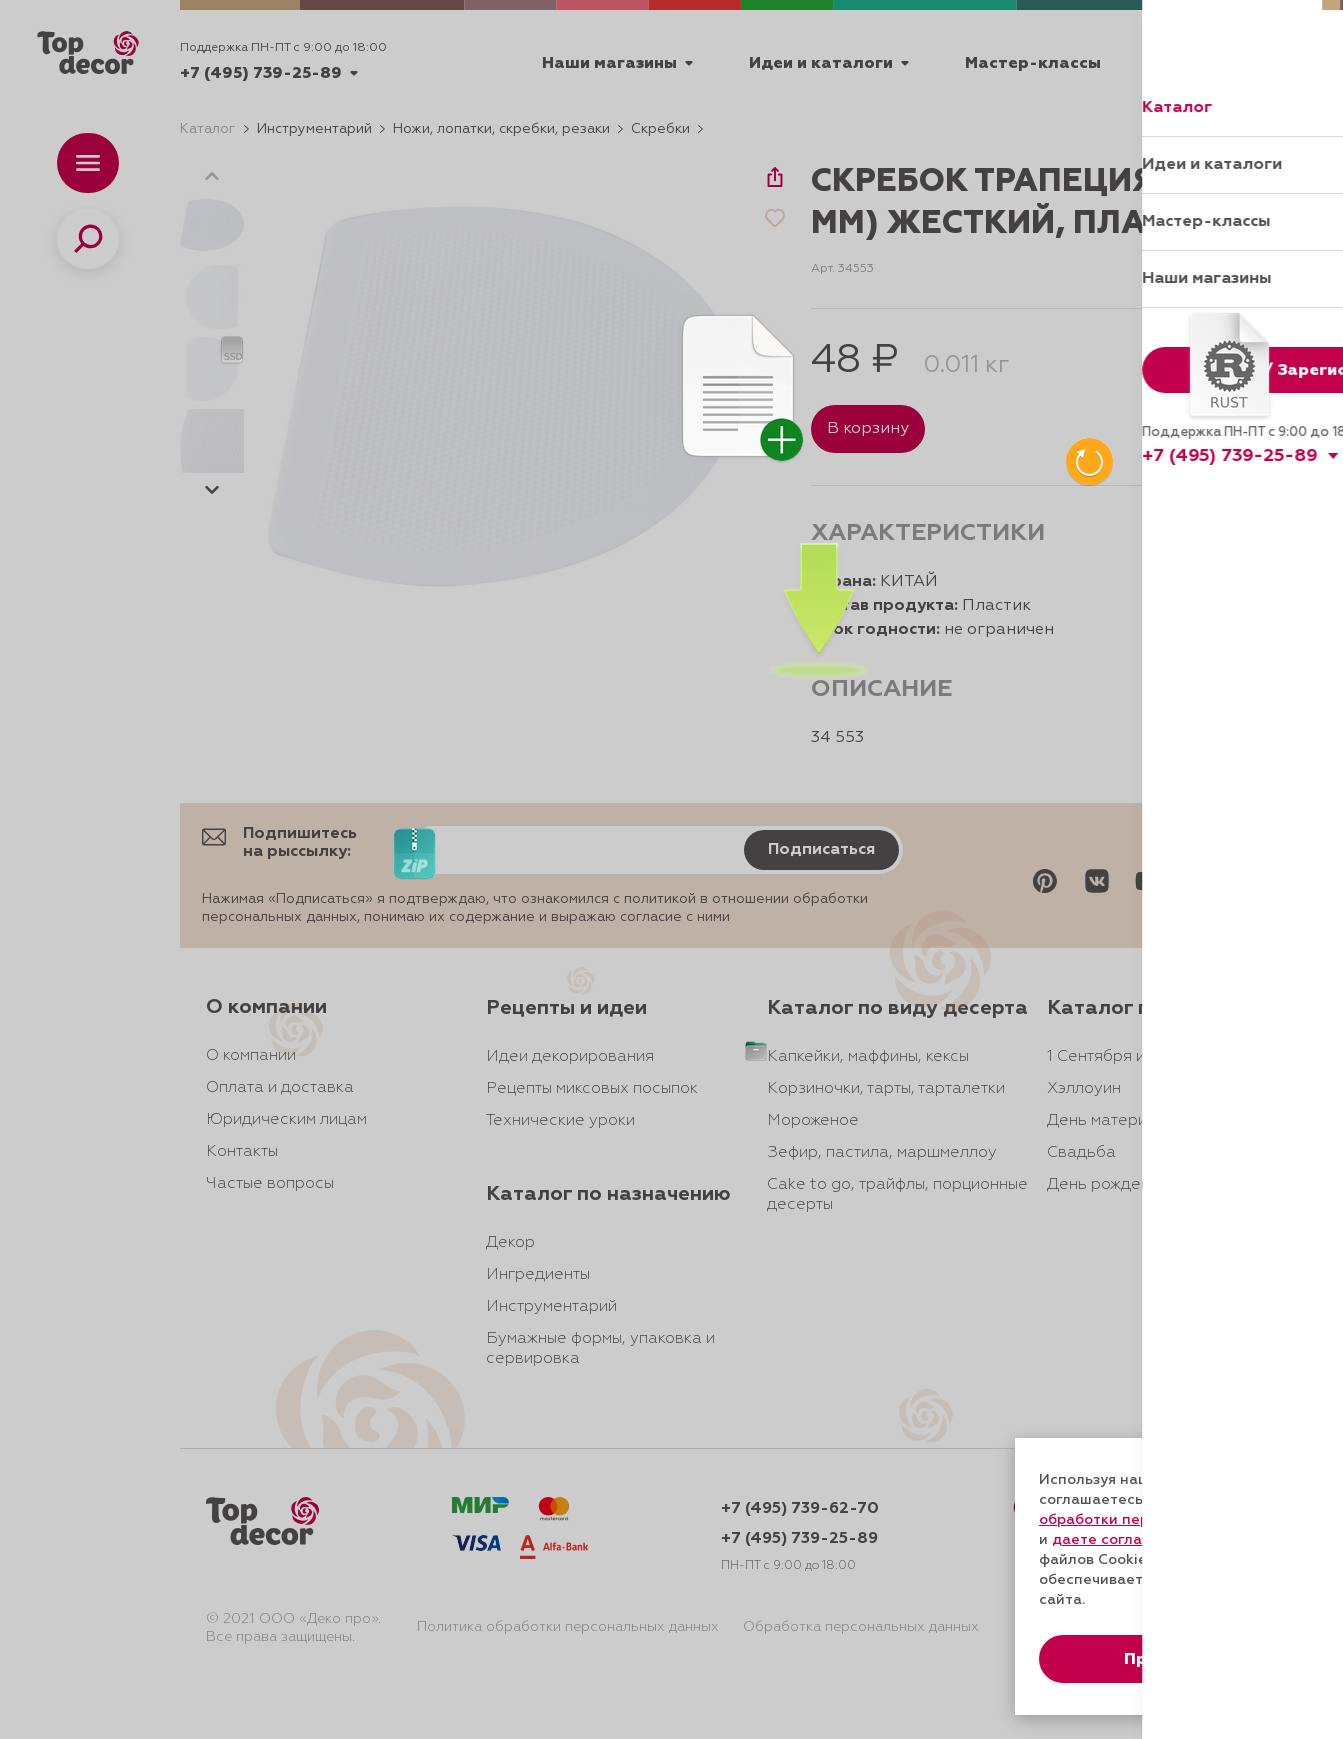 Image resolution: width=1343 pixels, height=1739 pixels. I want to click on open the file manager, so click(756, 1051).